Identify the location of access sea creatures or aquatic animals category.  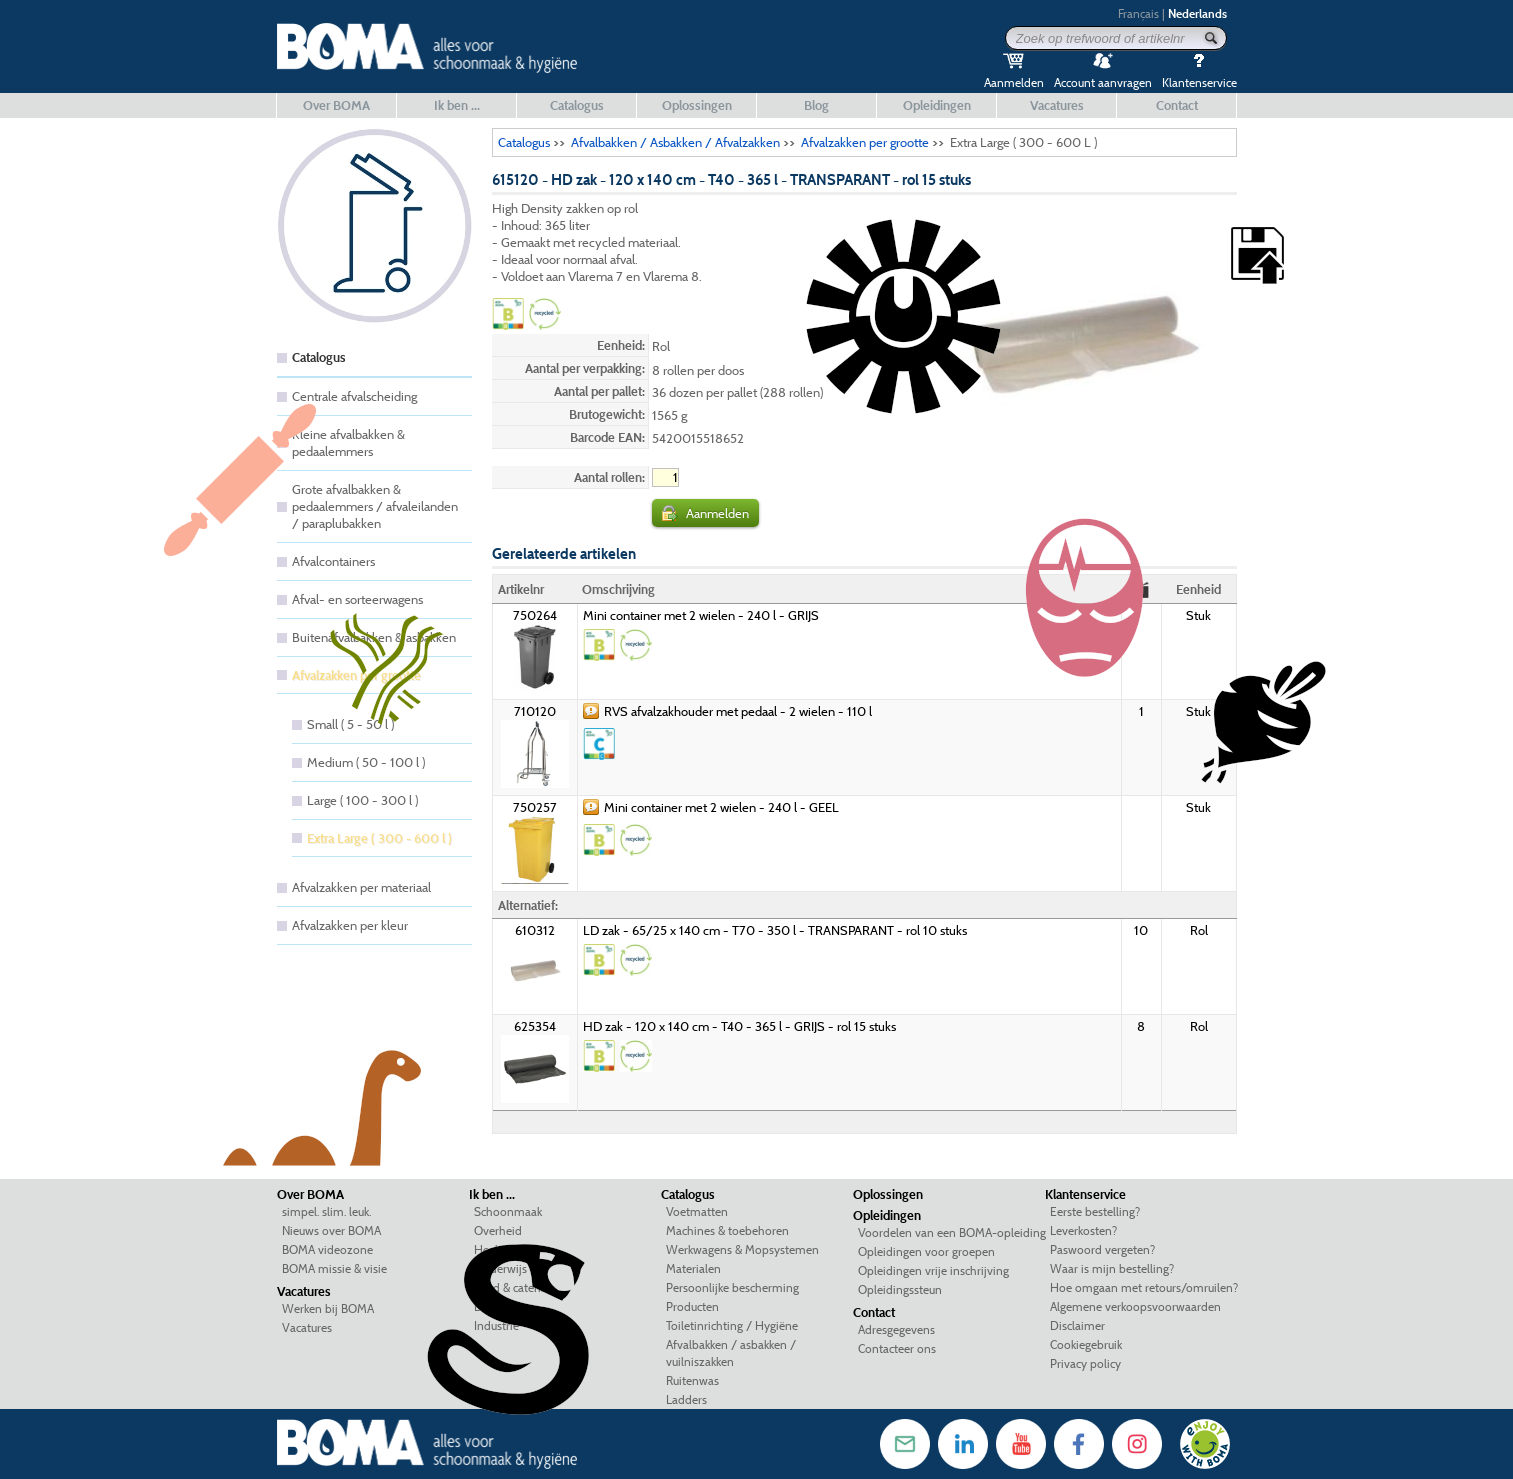
(322, 1108).